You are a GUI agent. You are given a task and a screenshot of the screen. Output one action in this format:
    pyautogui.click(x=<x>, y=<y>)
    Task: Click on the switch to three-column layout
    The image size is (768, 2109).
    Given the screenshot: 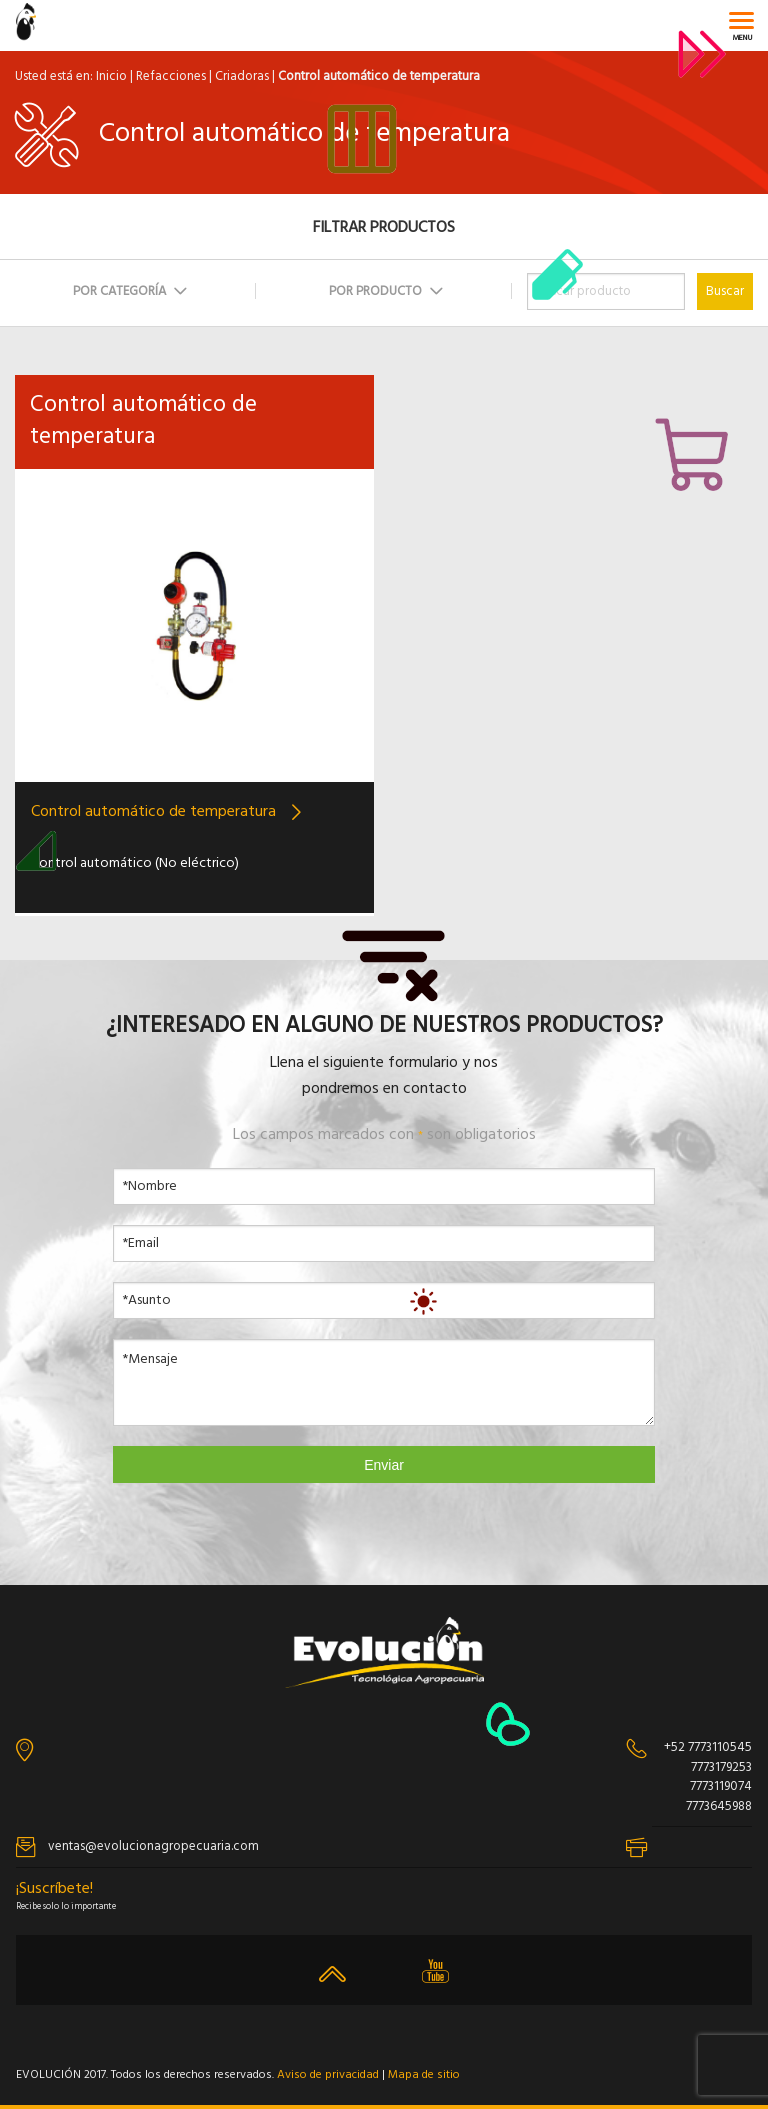 What is the action you would take?
    pyautogui.click(x=362, y=139)
    